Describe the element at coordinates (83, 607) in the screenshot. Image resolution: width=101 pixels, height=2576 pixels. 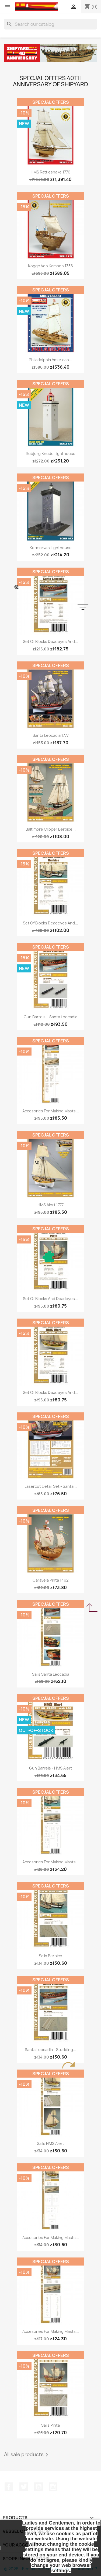
I see `filter or sort content` at that location.